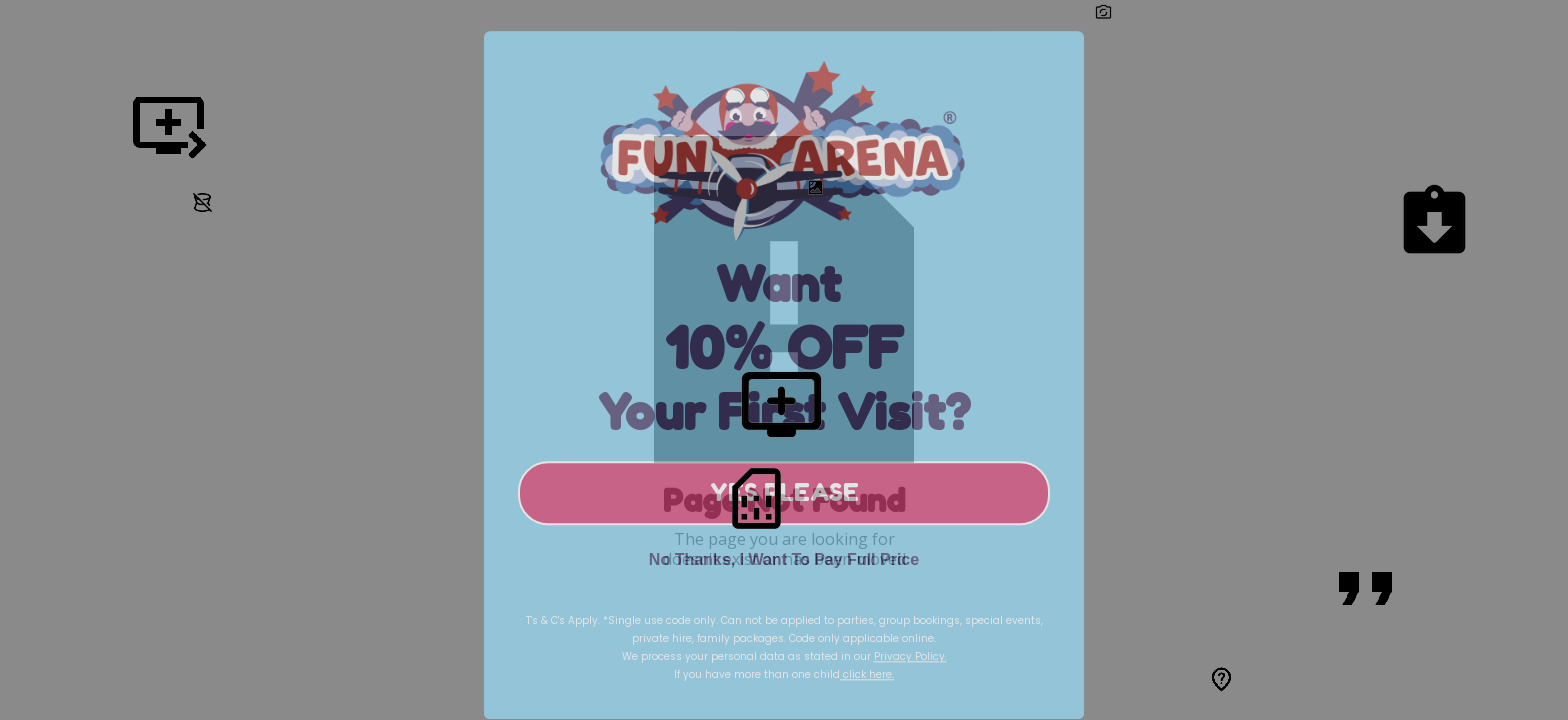  Describe the element at coordinates (202, 202) in the screenshot. I see `diabolo juggling mode disabled` at that location.